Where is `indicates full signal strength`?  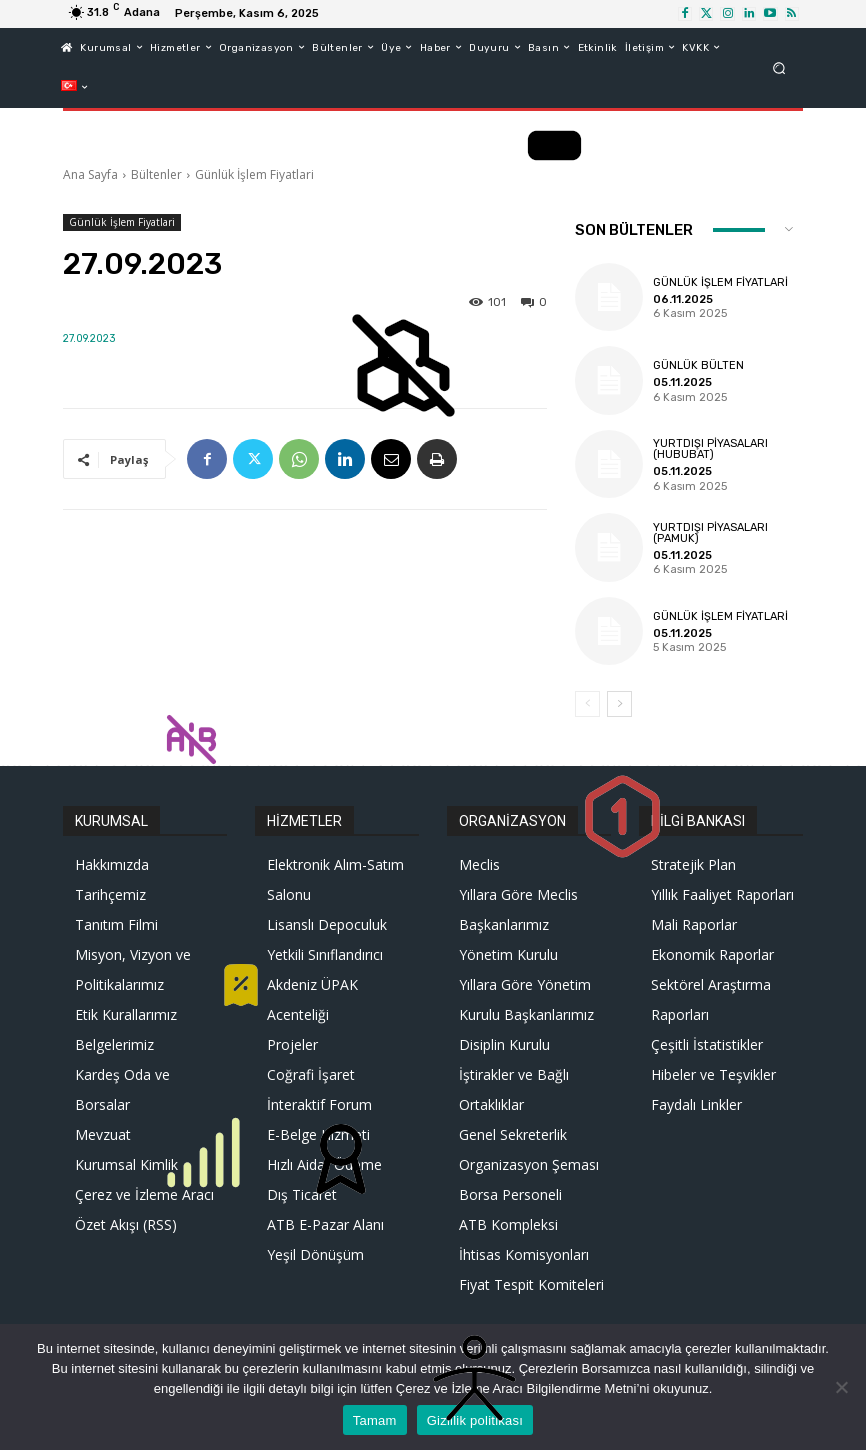
indicates full signal strength is located at coordinates (203, 1152).